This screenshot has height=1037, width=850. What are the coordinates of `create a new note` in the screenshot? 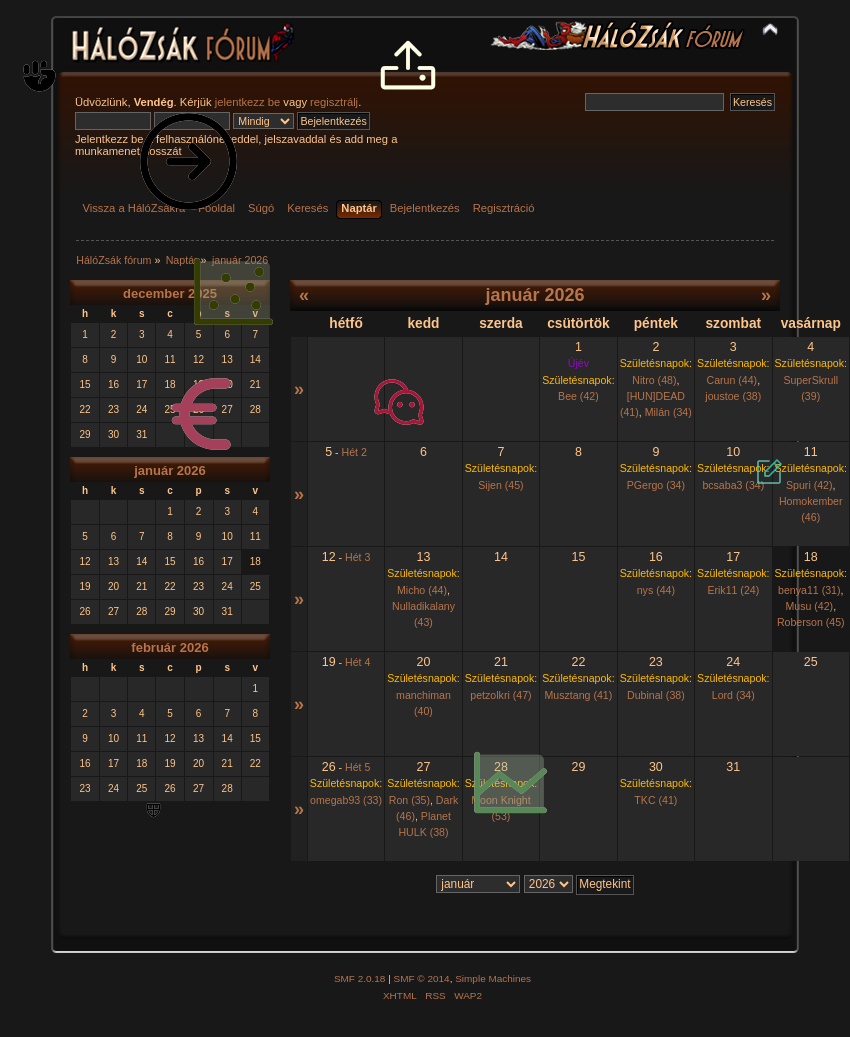 It's located at (769, 472).